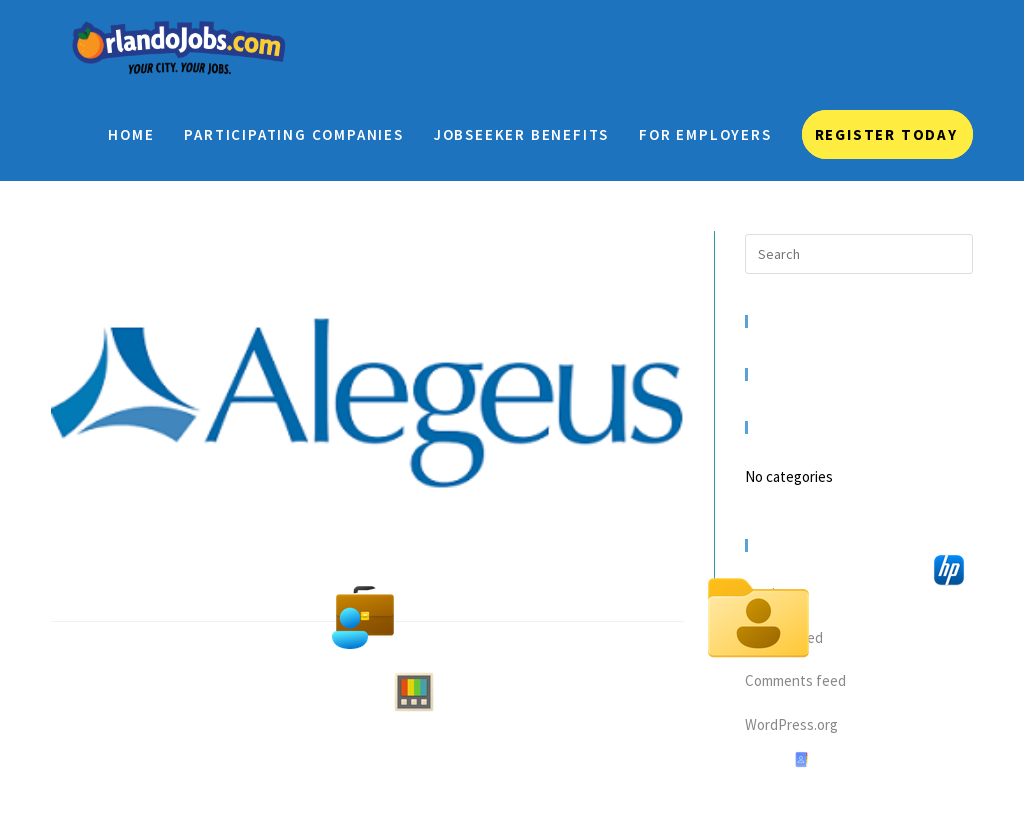 The height and width of the screenshot is (836, 1024). Describe the element at coordinates (758, 620) in the screenshot. I see `open your personal user folder` at that location.